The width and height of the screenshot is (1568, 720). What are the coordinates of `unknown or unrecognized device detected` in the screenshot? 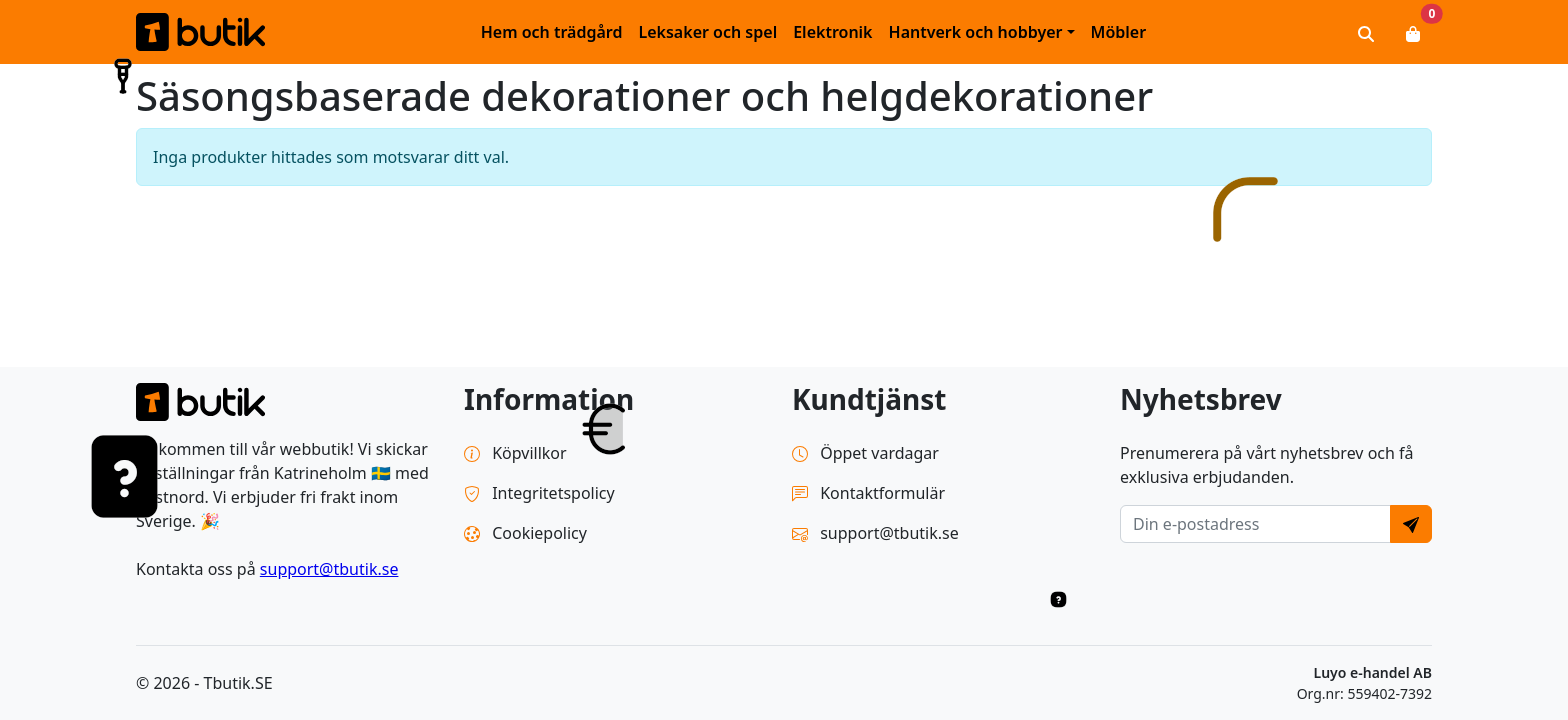 It's located at (124, 476).